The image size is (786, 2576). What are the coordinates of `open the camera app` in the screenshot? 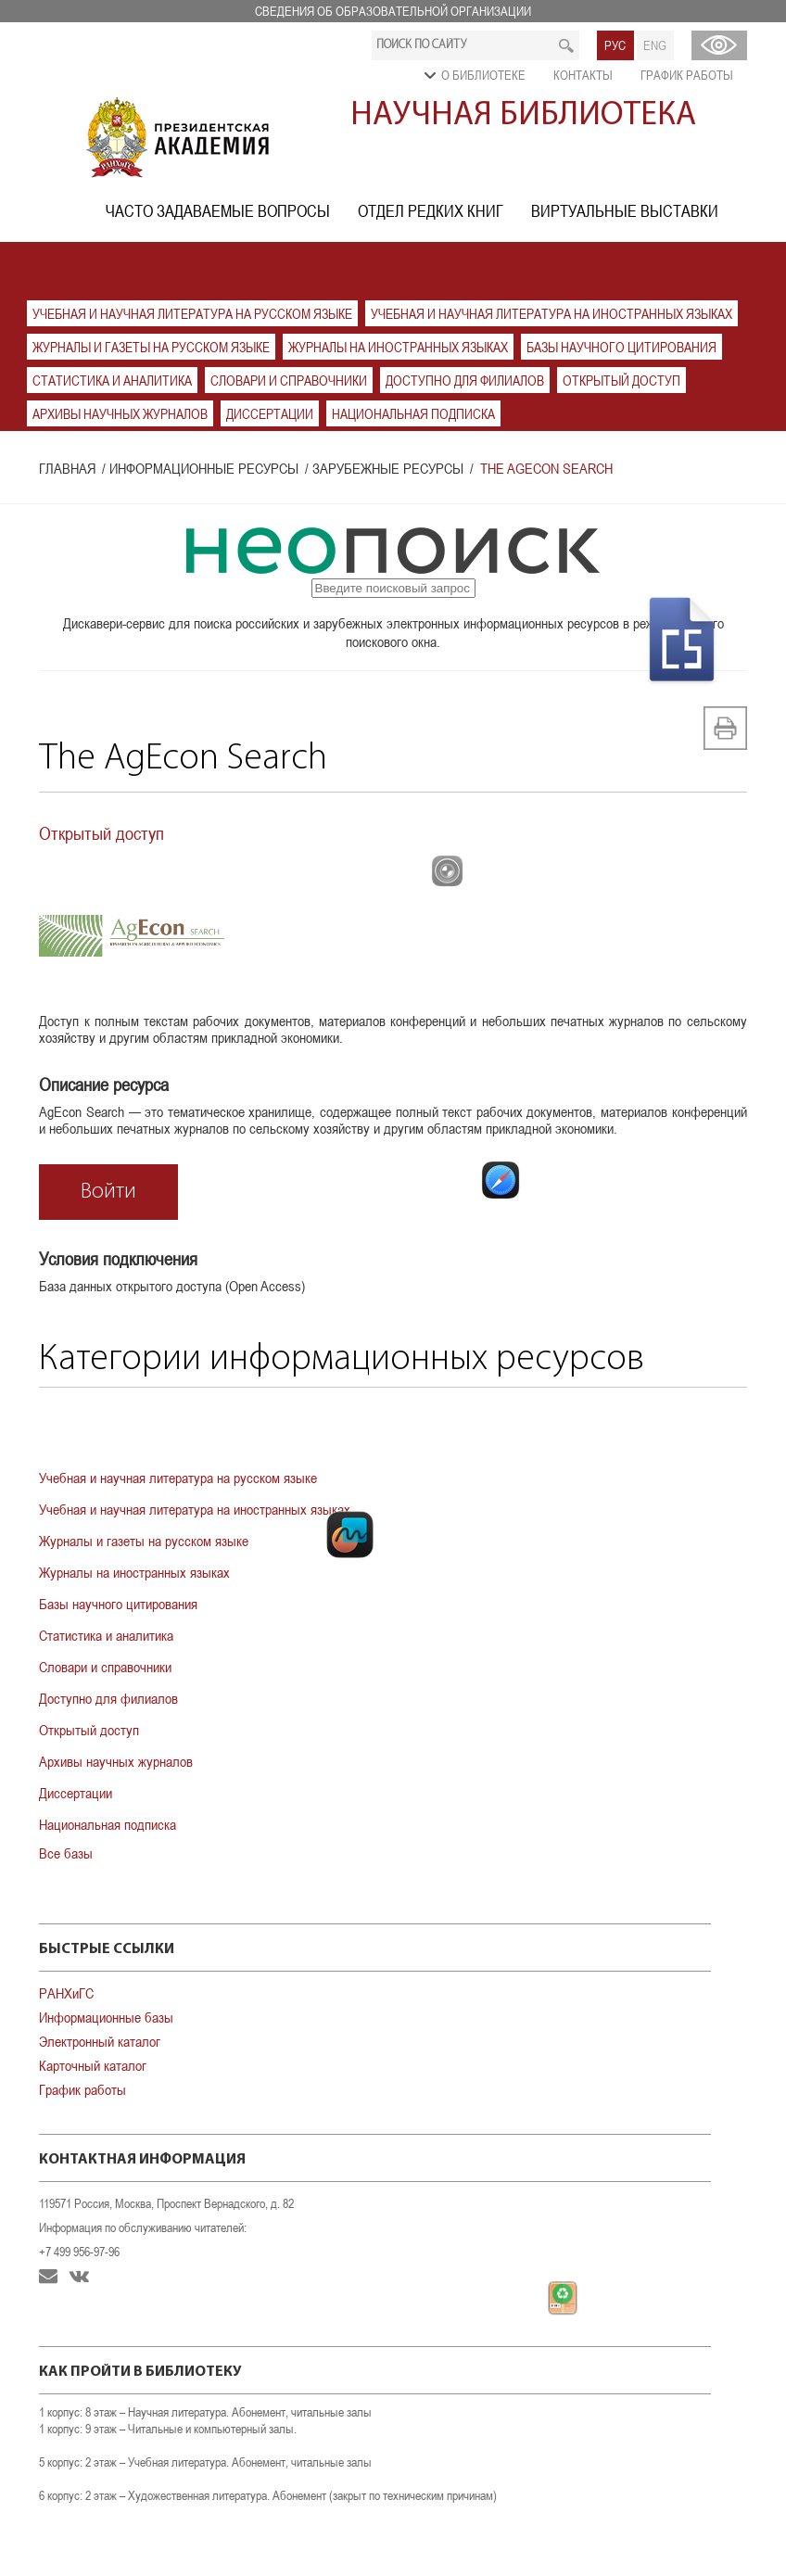 It's located at (447, 870).